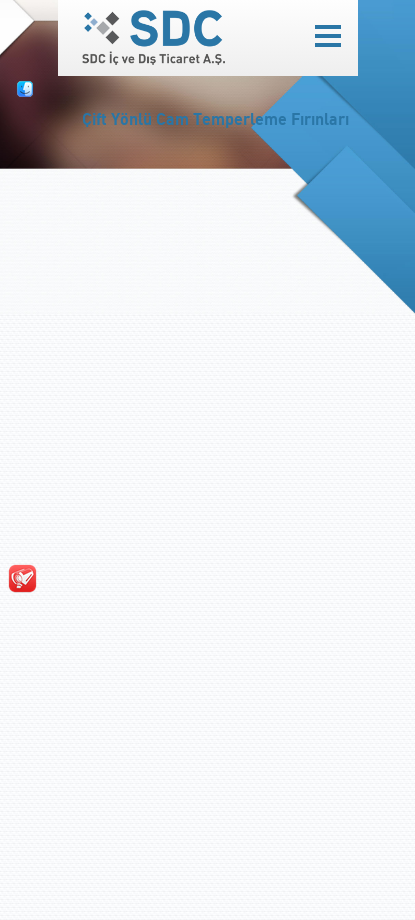 This screenshot has height=920, width=415. What do you see at coordinates (22, 578) in the screenshot?
I see `launch ultrakill game` at bounding box center [22, 578].